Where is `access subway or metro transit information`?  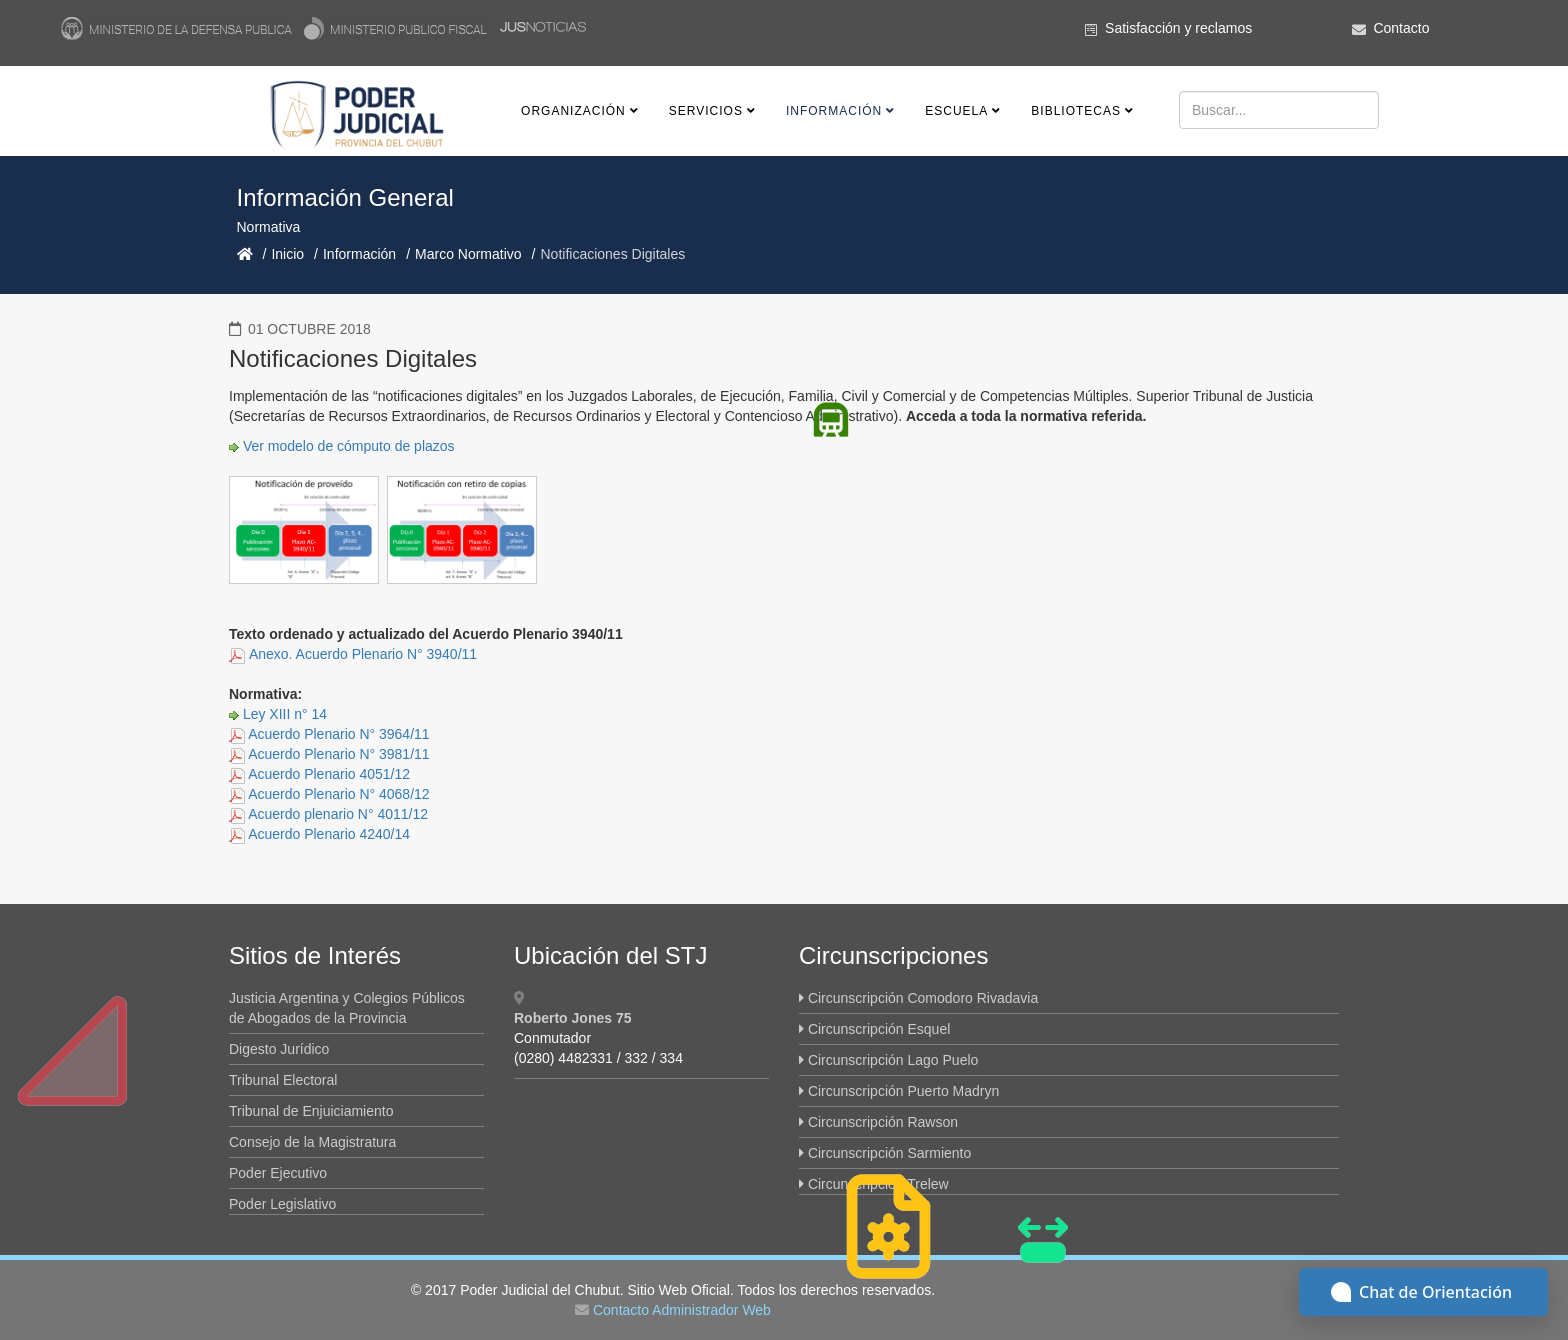 access subway or metro transit information is located at coordinates (831, 421).